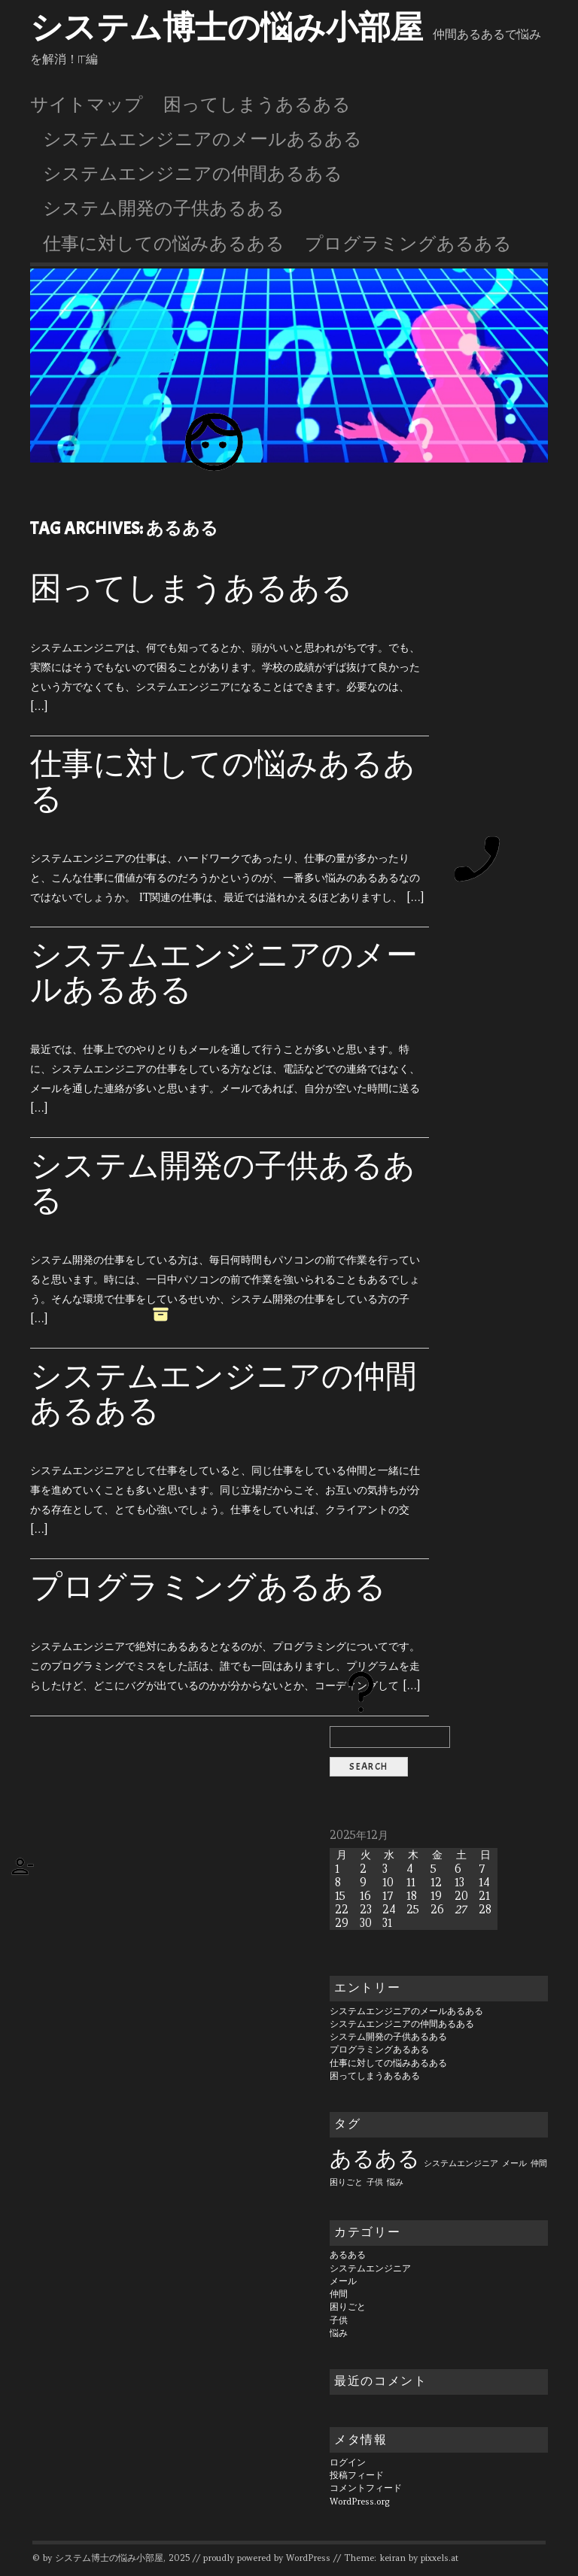  I want to click on access help or support, so click(360, 1692).